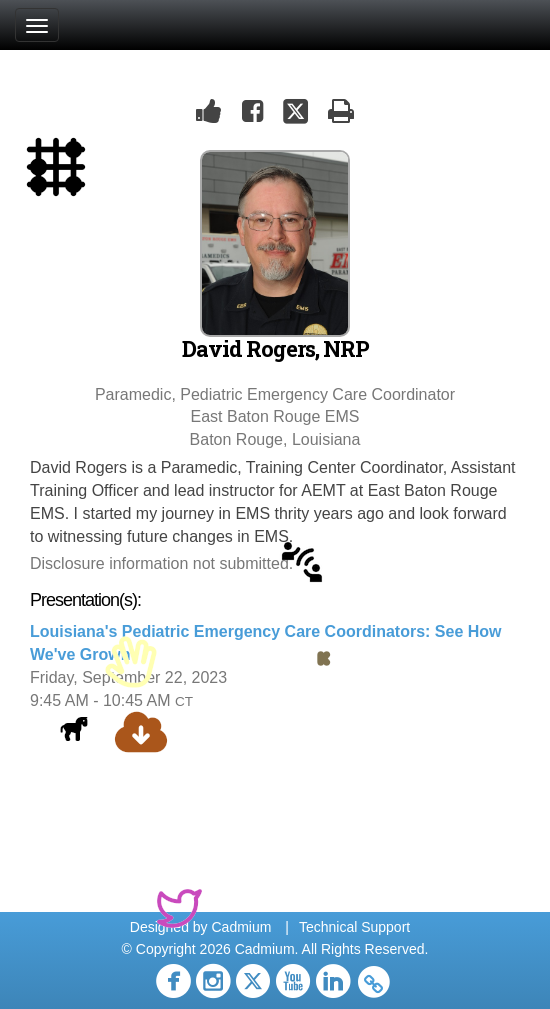 Image resolution: width=550 pixels, height=1009 pixels. I want to click on view data grid or chart visualization, so click(56, 167).